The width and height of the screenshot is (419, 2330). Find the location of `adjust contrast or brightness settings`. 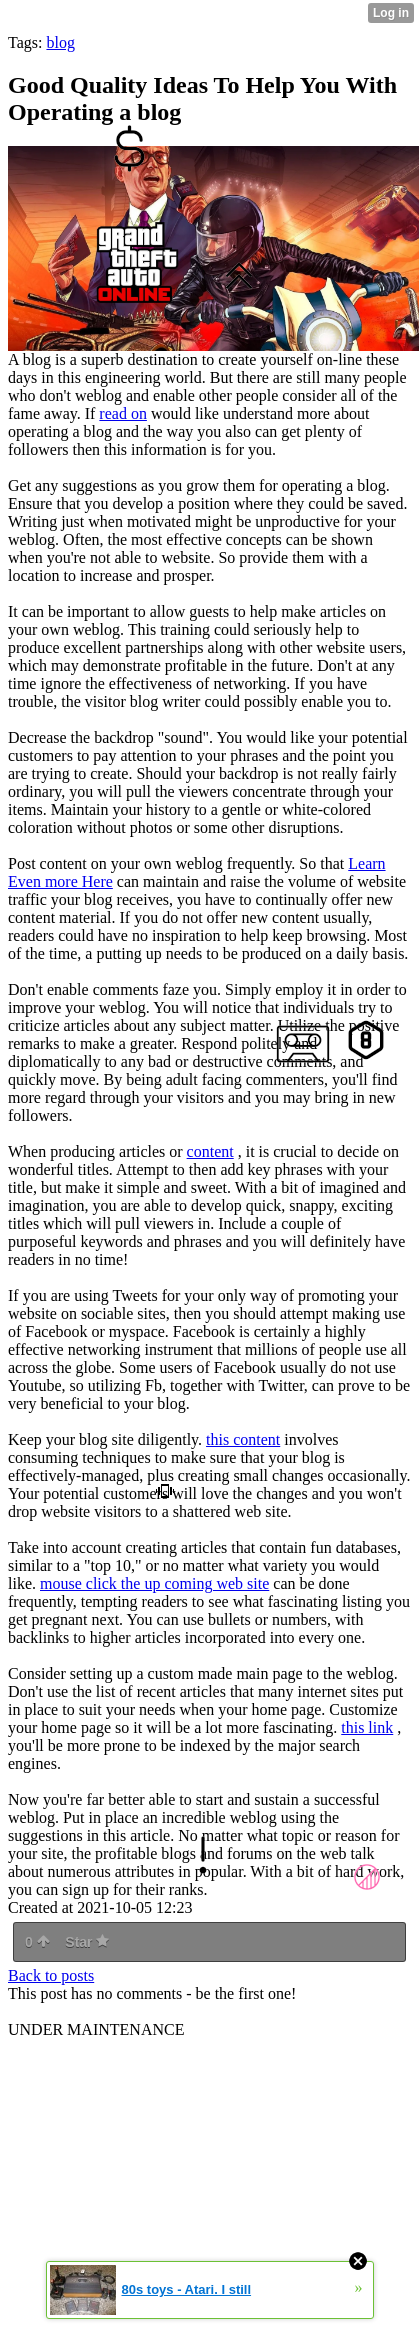

adjust contrast or brightness settings is located at coordinates (367, 1877).